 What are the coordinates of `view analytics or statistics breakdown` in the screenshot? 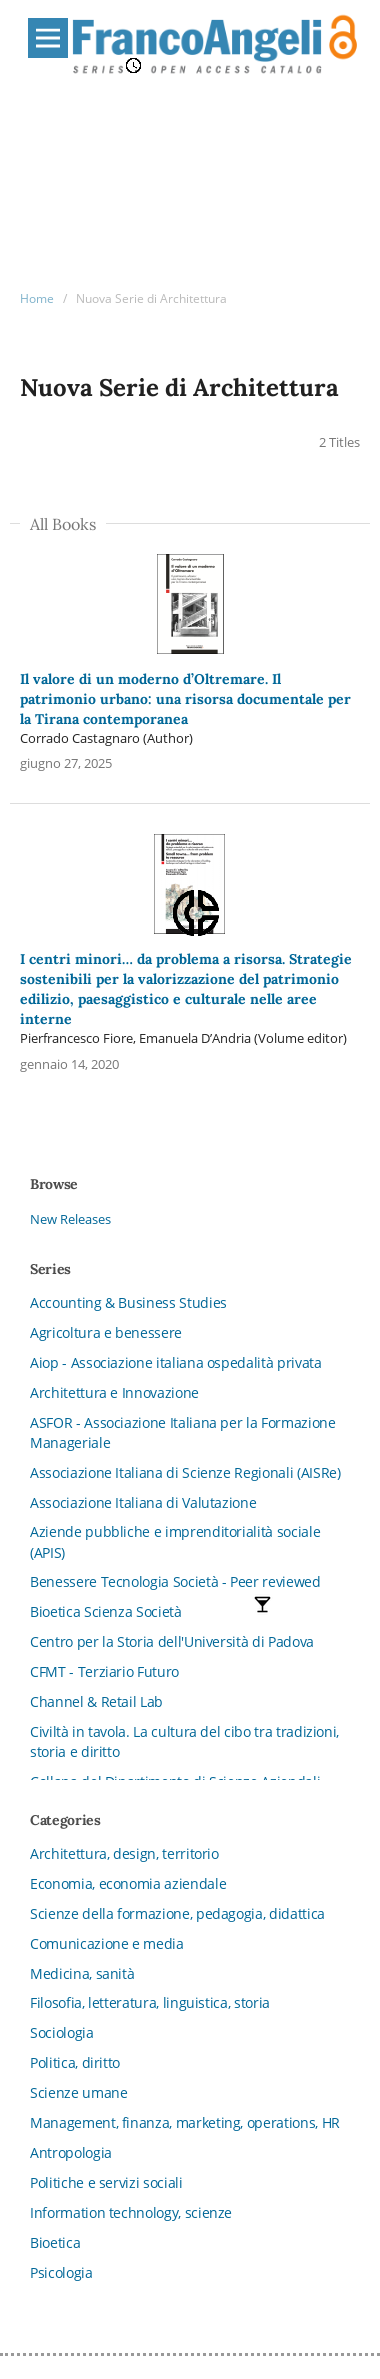 It's located at (196, 913).